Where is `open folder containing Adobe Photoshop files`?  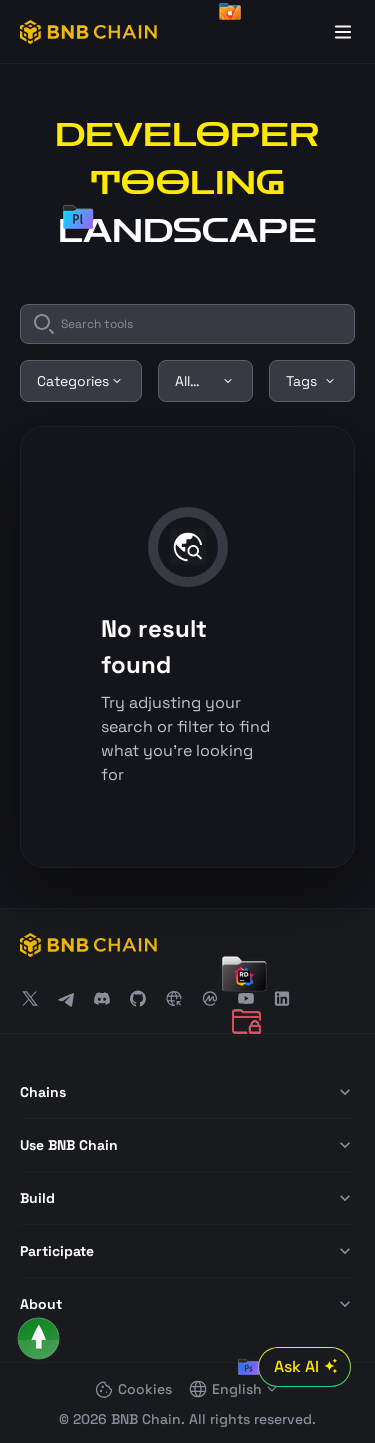
open folder containing Adobe Photoshop files is located at coordinates (248, 1367).